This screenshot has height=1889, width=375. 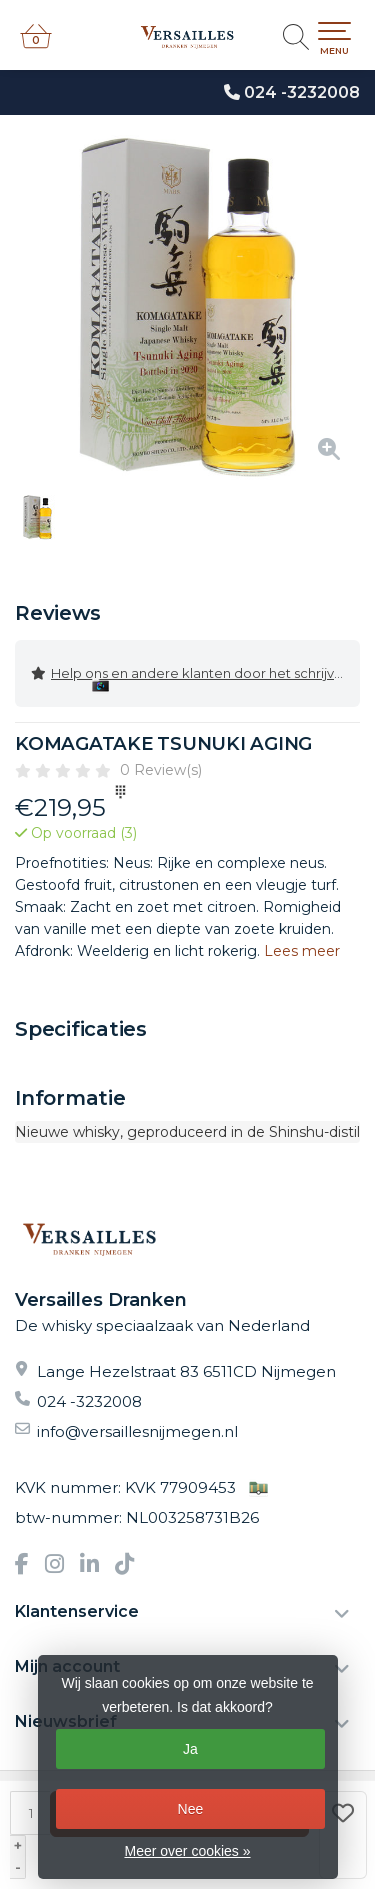 What do you see at coordinates (100, 685) in the screenshot?
I see `open JetBrains TeamCity project folder` at bounding box center [100, 685].